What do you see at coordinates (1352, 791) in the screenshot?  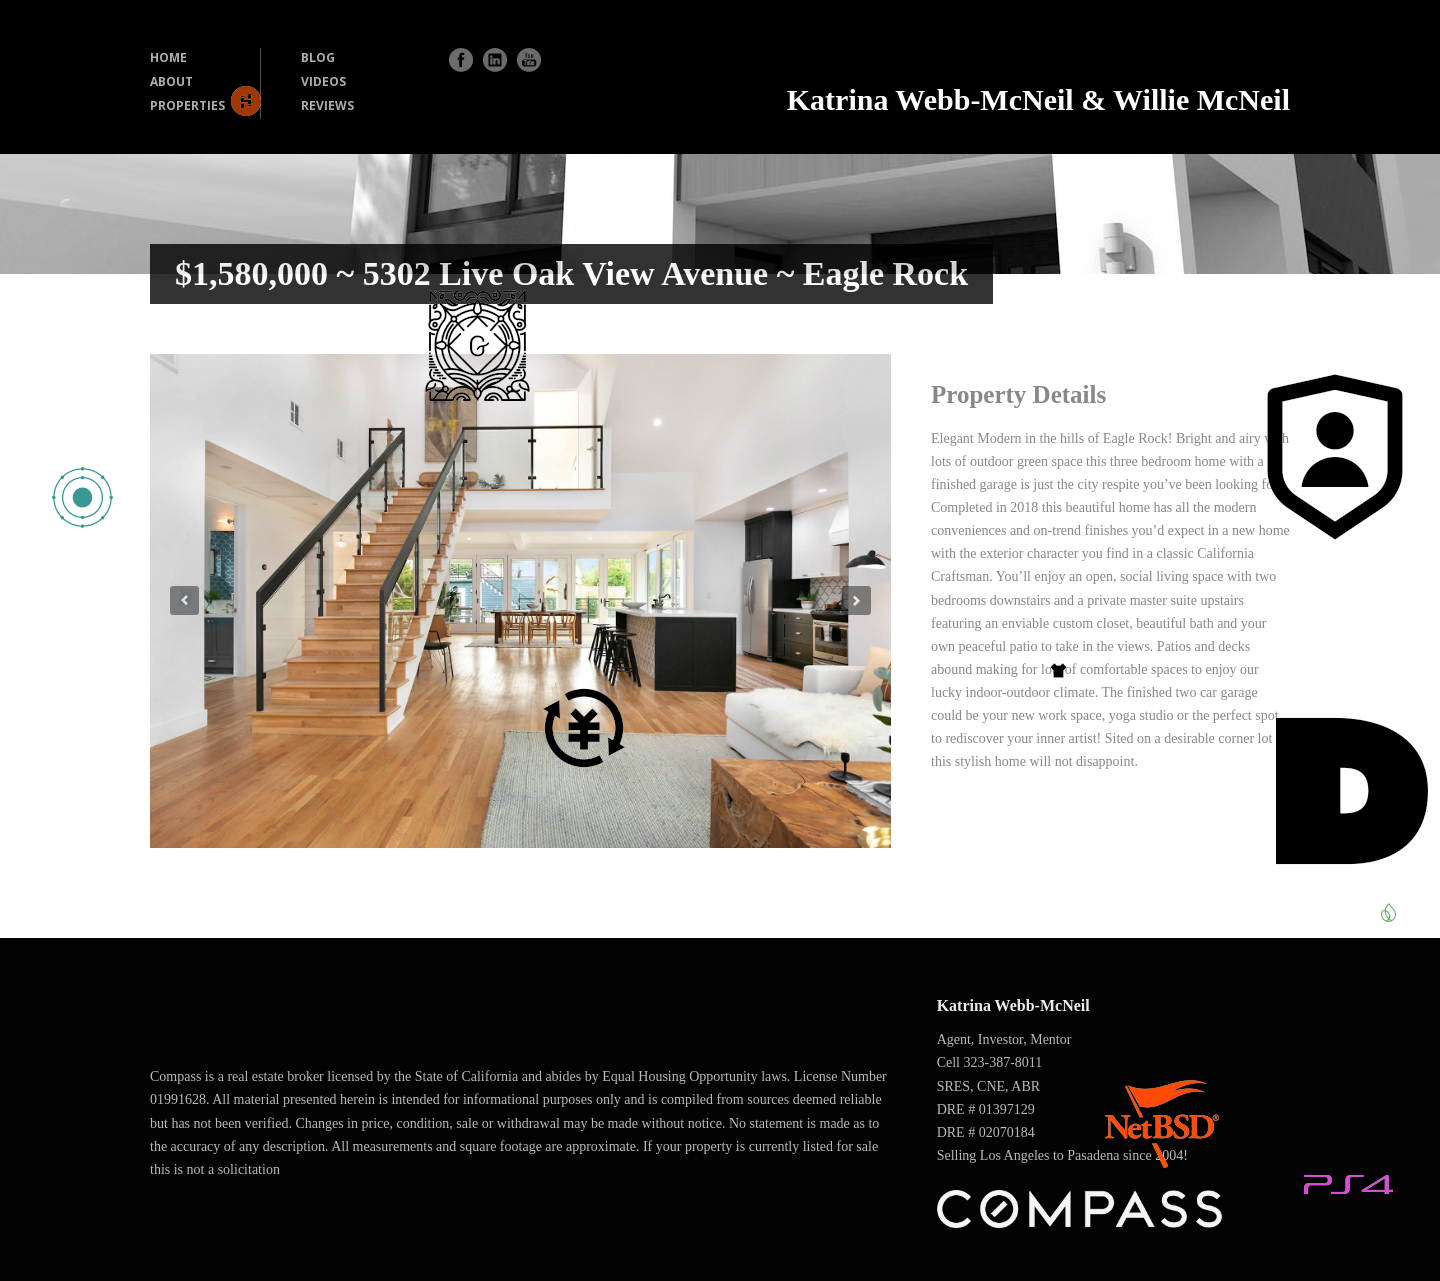 I see `DMM.com logo` at bounding box center [1352, 791].